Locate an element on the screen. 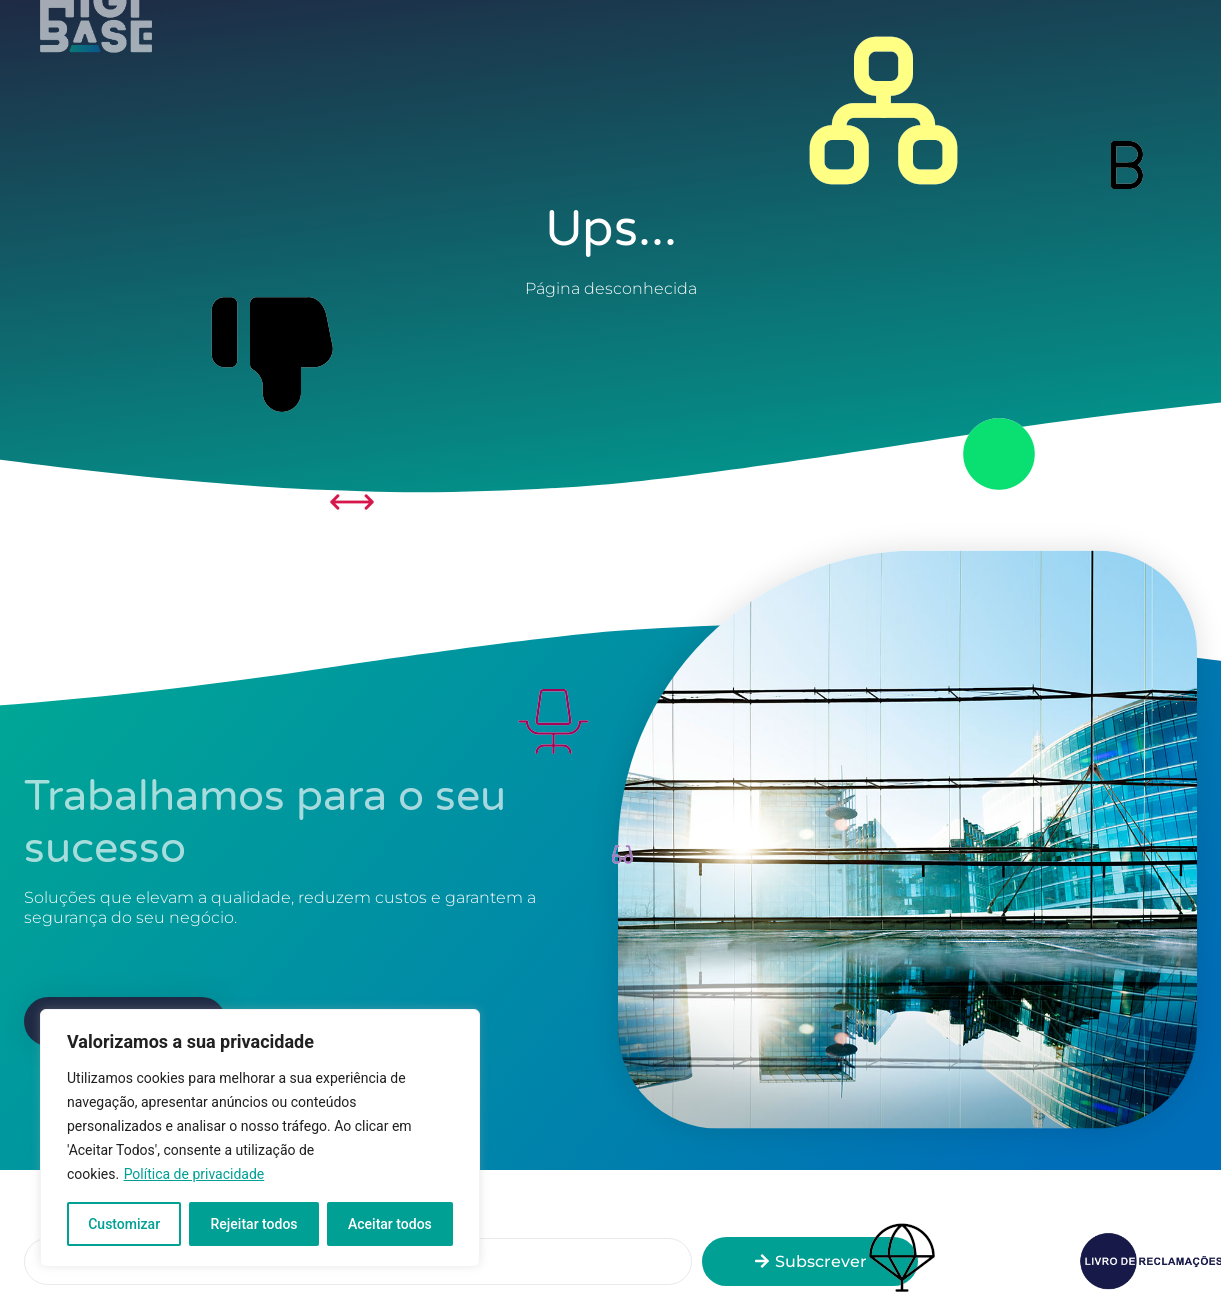 The image size is (1221, 1307). view site structure or hierarchy is located at coordinates (883, 110).